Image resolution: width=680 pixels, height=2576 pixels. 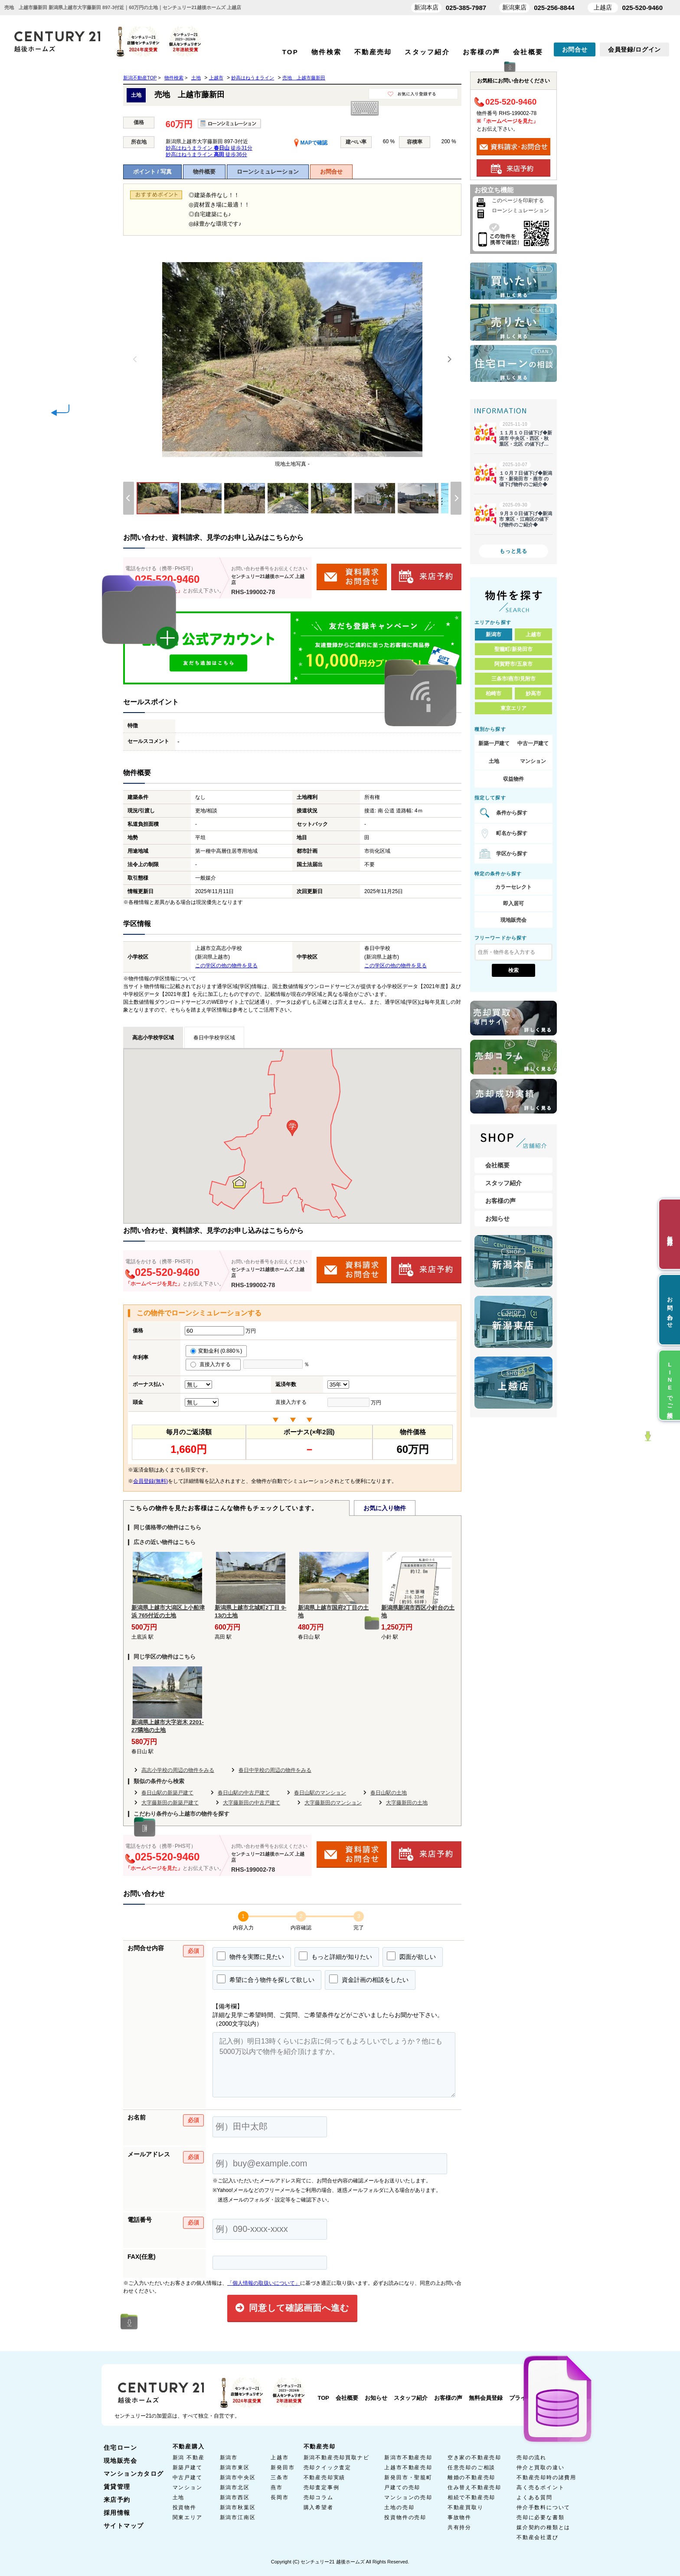 I want to click on open your downloads folder, so click(x=129, y=2321).